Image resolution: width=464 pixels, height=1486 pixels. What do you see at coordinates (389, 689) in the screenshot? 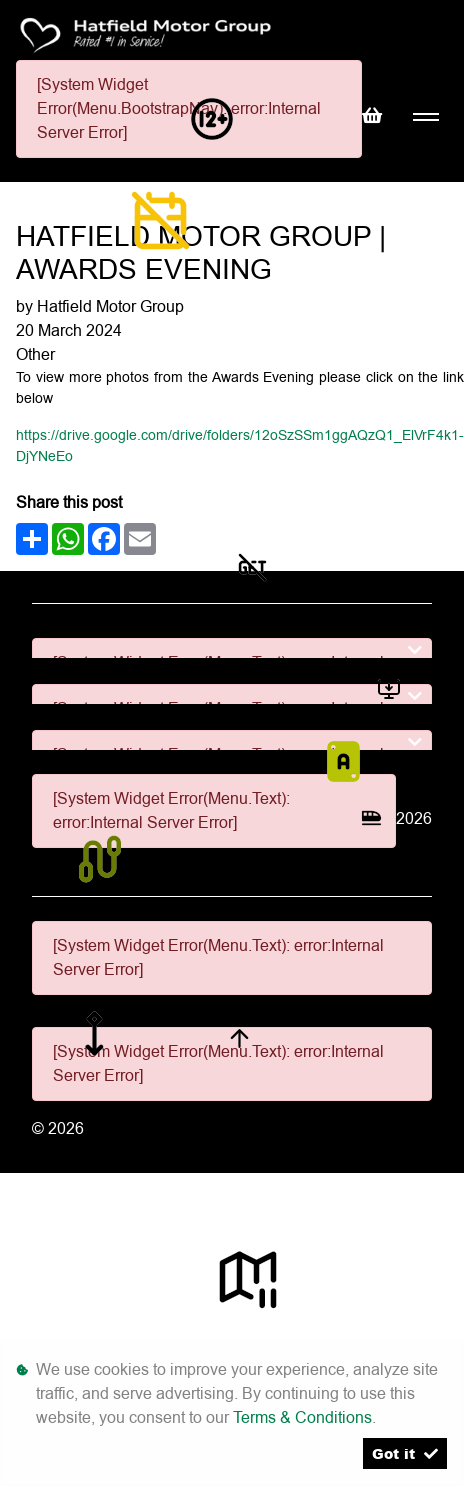
I see `download to computer` at bounding box center [389, 689].